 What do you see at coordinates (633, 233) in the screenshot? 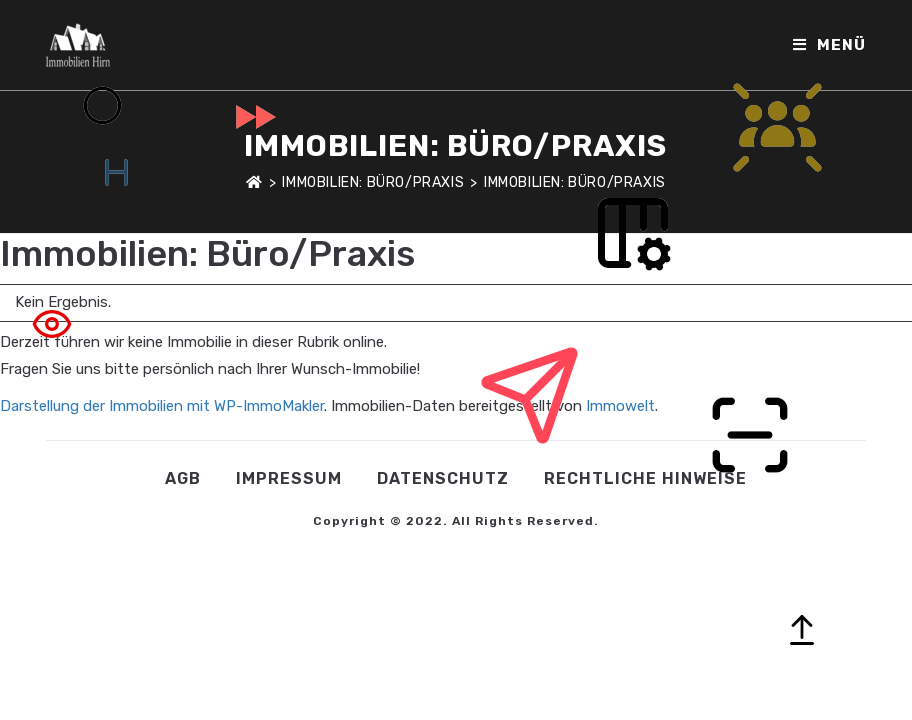
I see `configure column layout settings` at bounding box center [633, 233].